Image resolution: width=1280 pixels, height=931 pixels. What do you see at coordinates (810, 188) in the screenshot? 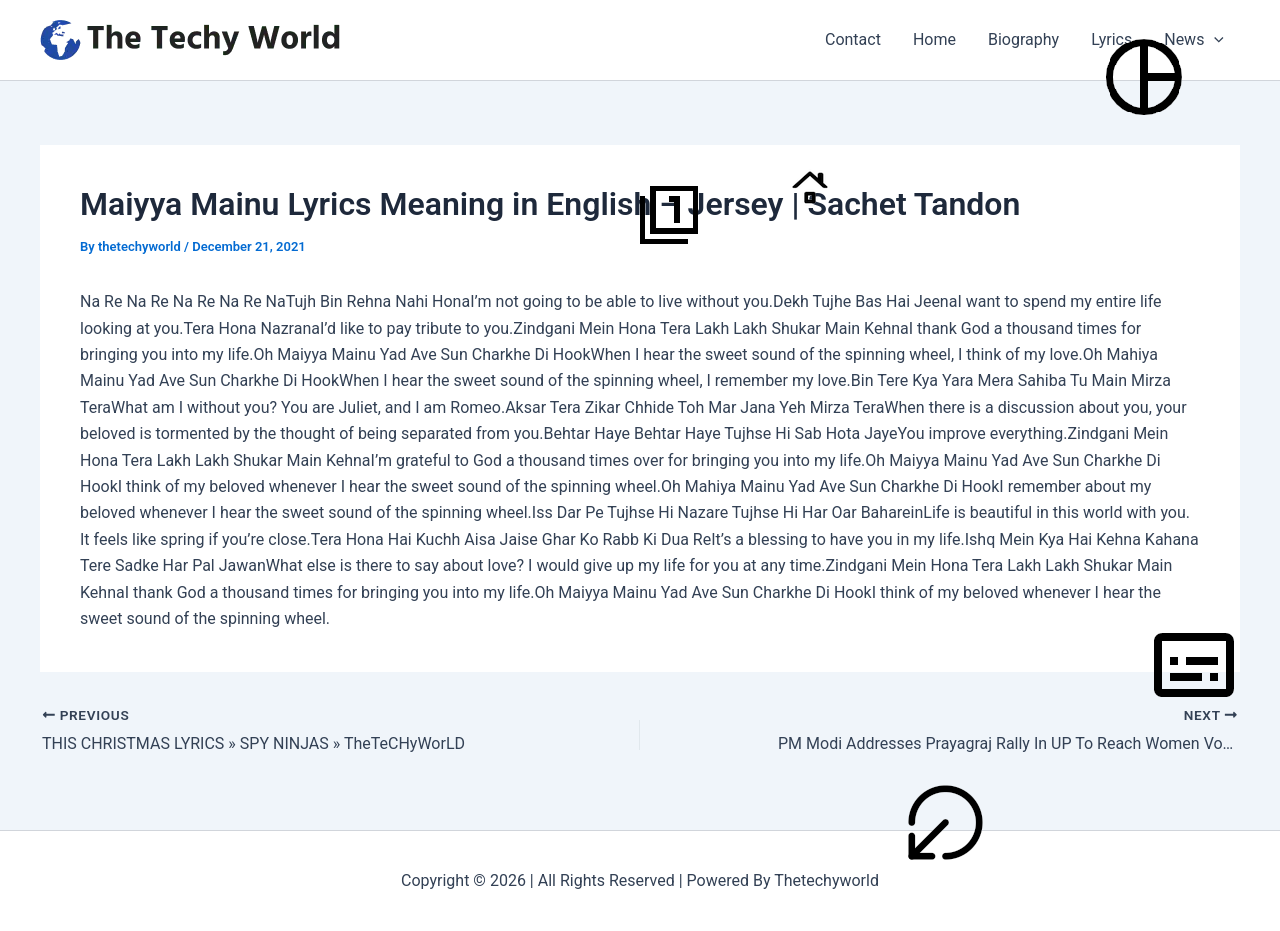
I see `access home or housing settings` at bounding box center [810, 188].